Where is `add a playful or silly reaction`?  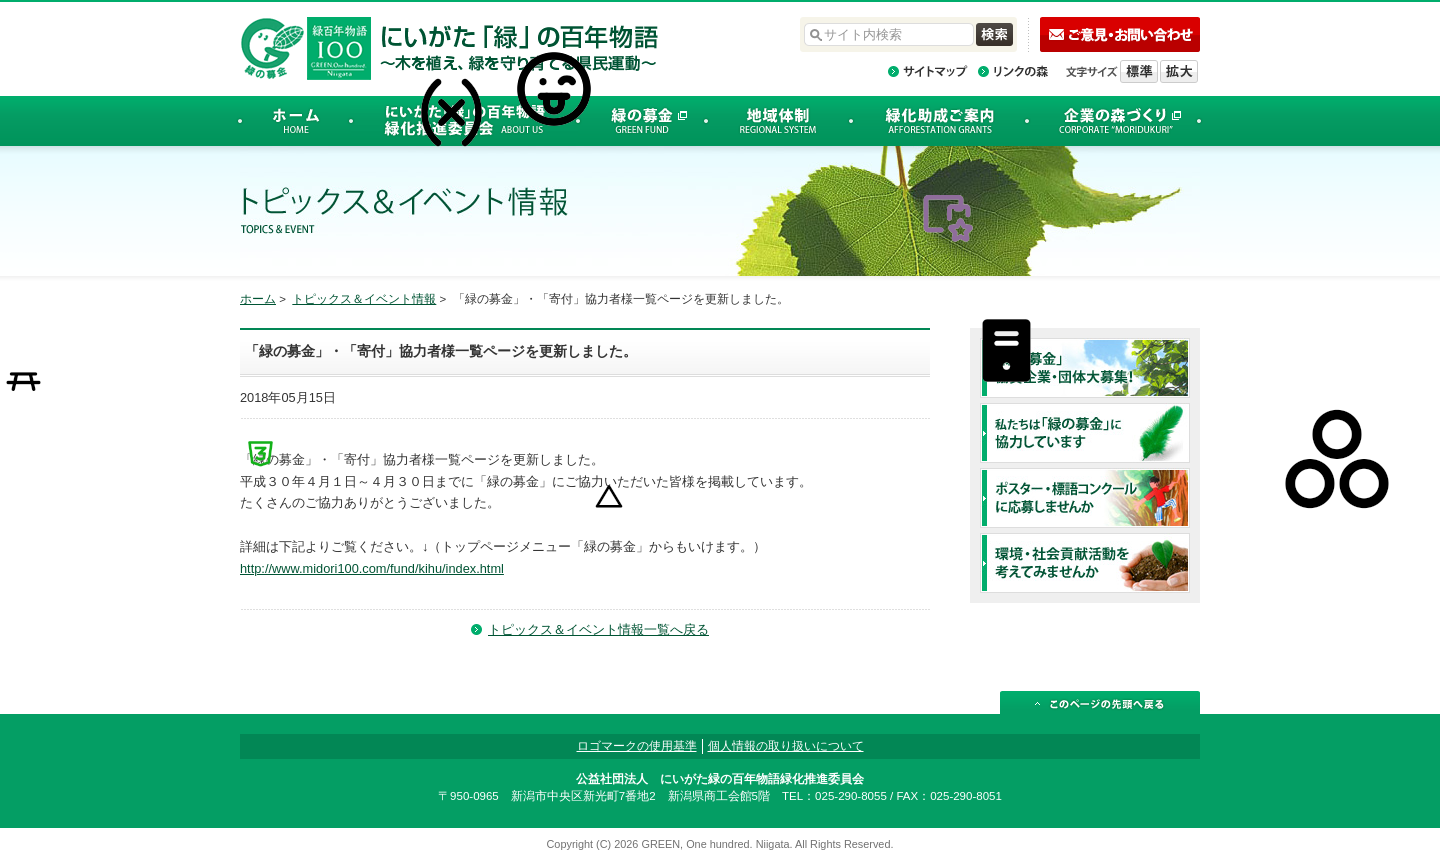 add a playful or silly reaction is located at coordinates (554, 89).